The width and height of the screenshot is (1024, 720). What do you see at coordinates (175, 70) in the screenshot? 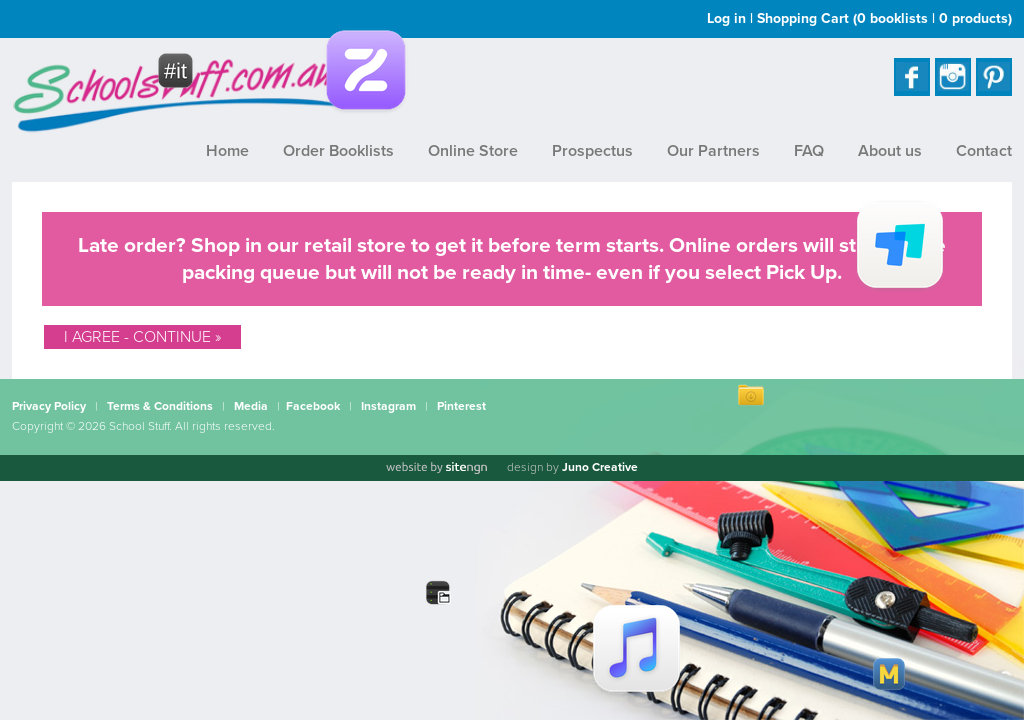
I see `open hashit, a file hashing utility app` at bounding box center [175, 70].